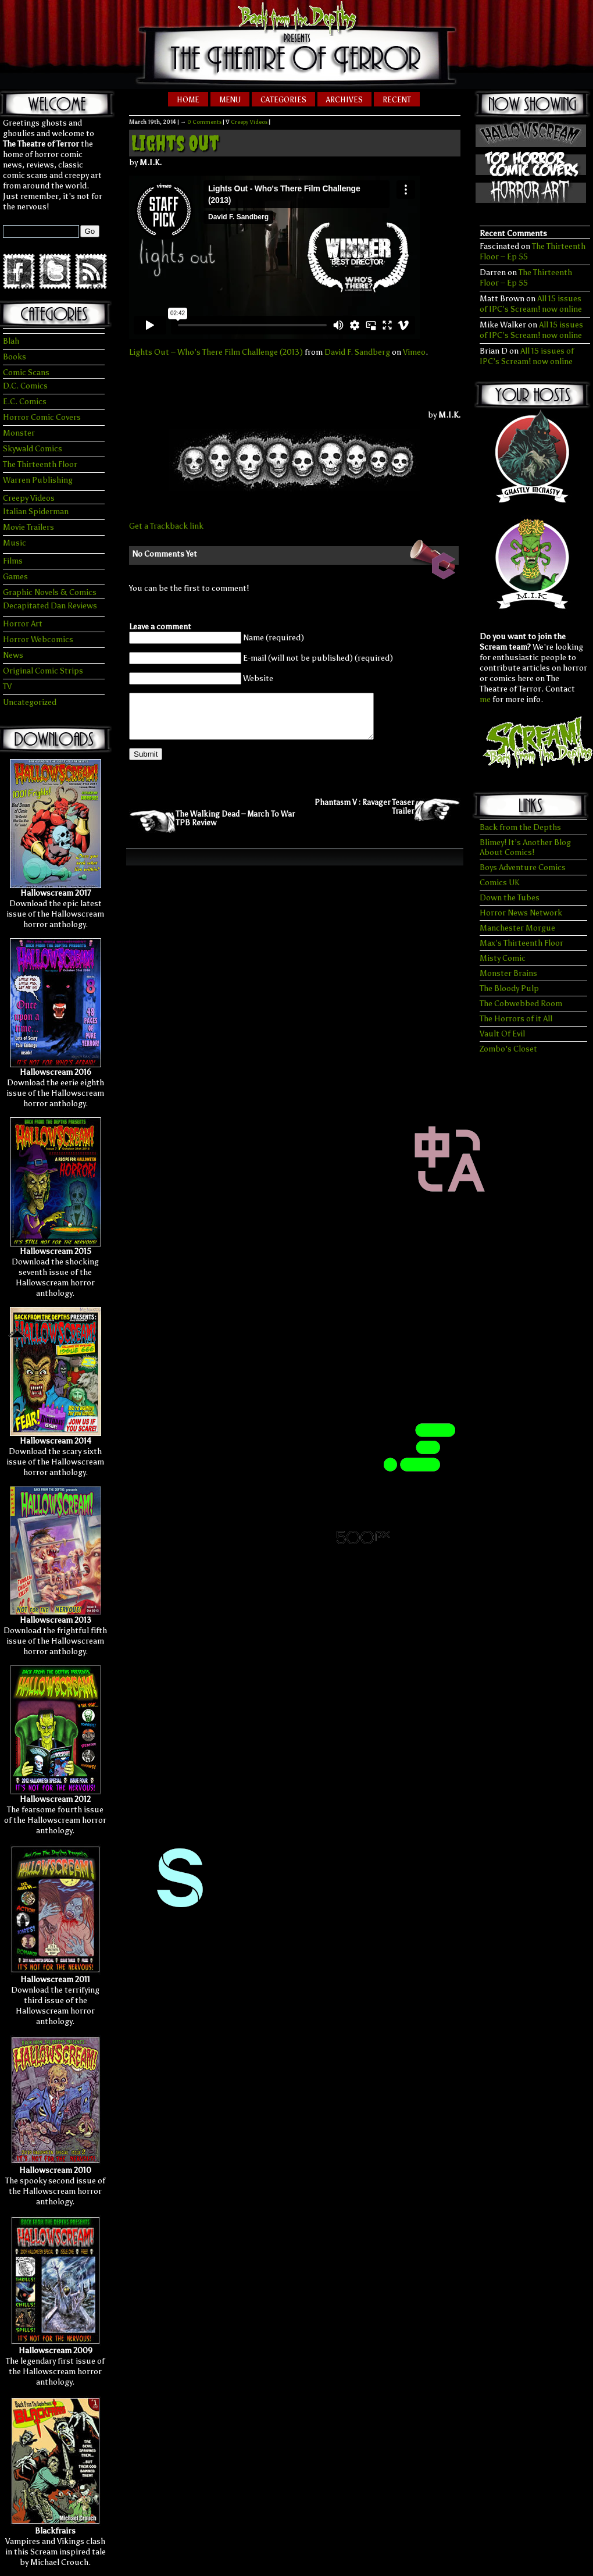  What do you see at coordinates (363, 1537) in the screenshot?
I see `open the 500px photography platform` at bounding box center [363, 1537].